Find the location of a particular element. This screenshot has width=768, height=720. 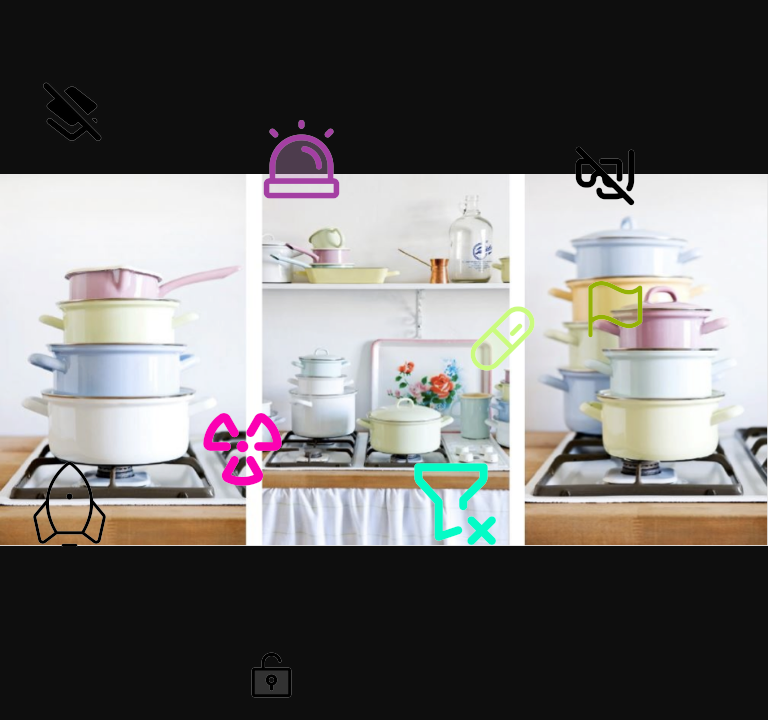

flag or mark an item for follow-up is located at coordinates (613, 308).